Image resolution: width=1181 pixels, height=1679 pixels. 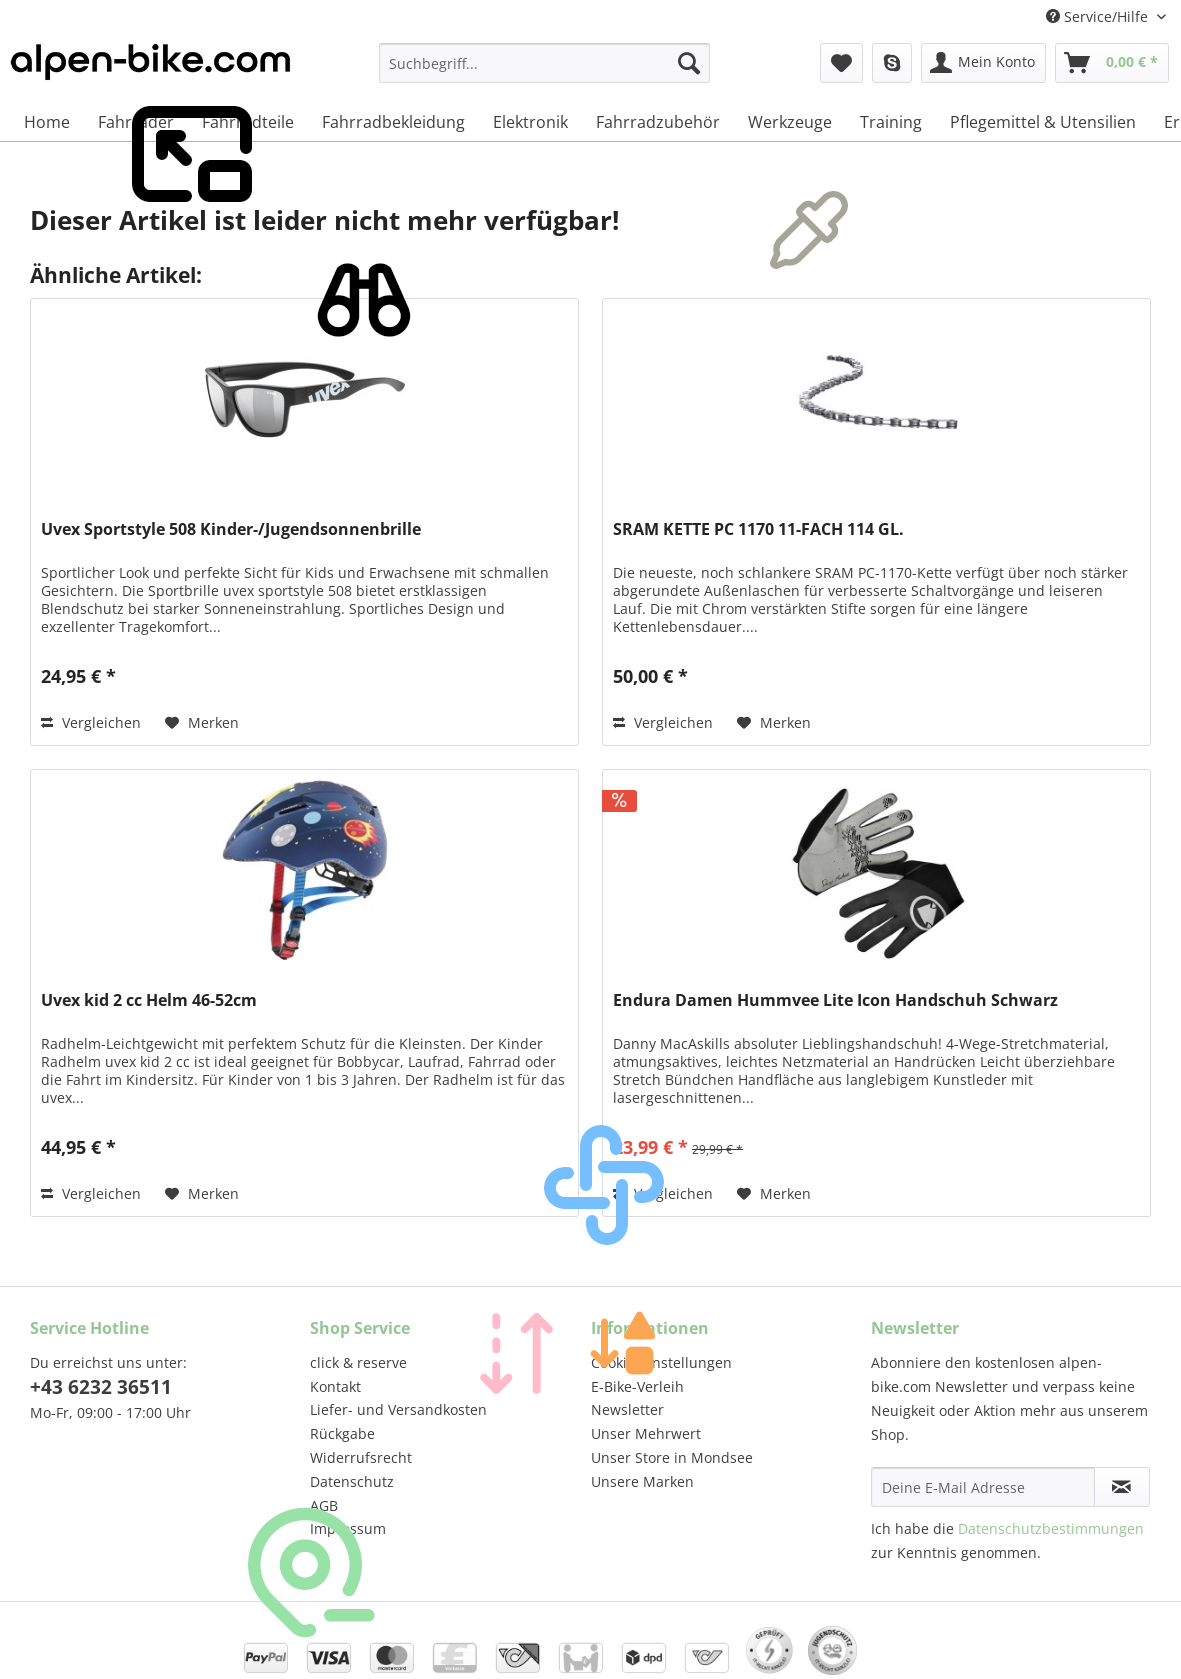 I want to click on access API application settings, so click(x=604, y=1185).